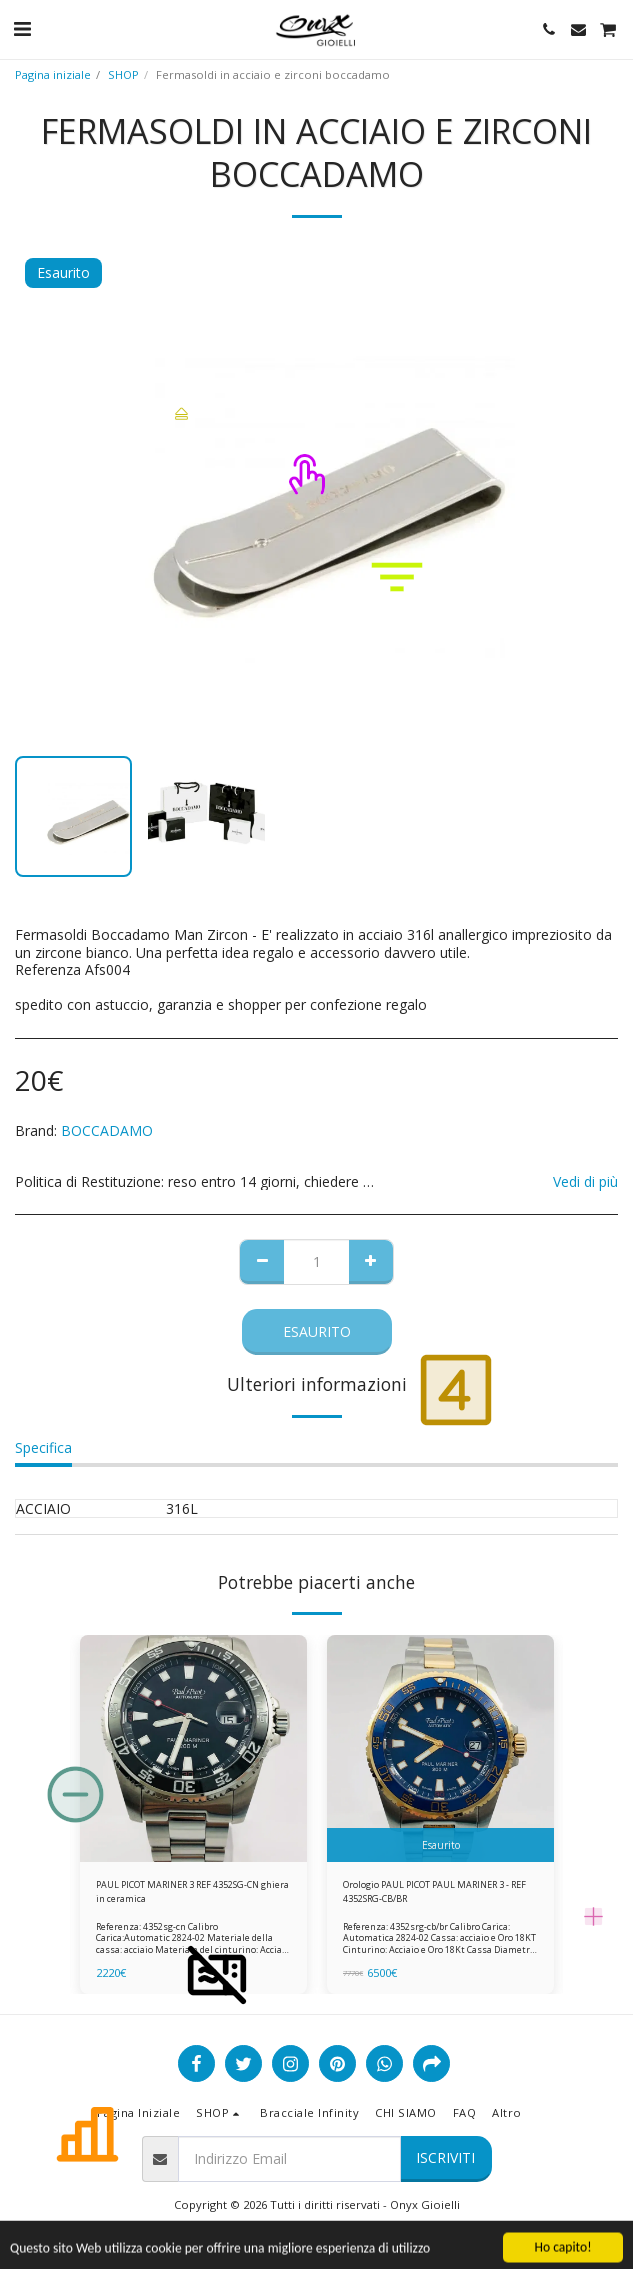  Describe the element at coordinates (75, 1794) in the screenshot. I see `remove an item from a list` at that location.